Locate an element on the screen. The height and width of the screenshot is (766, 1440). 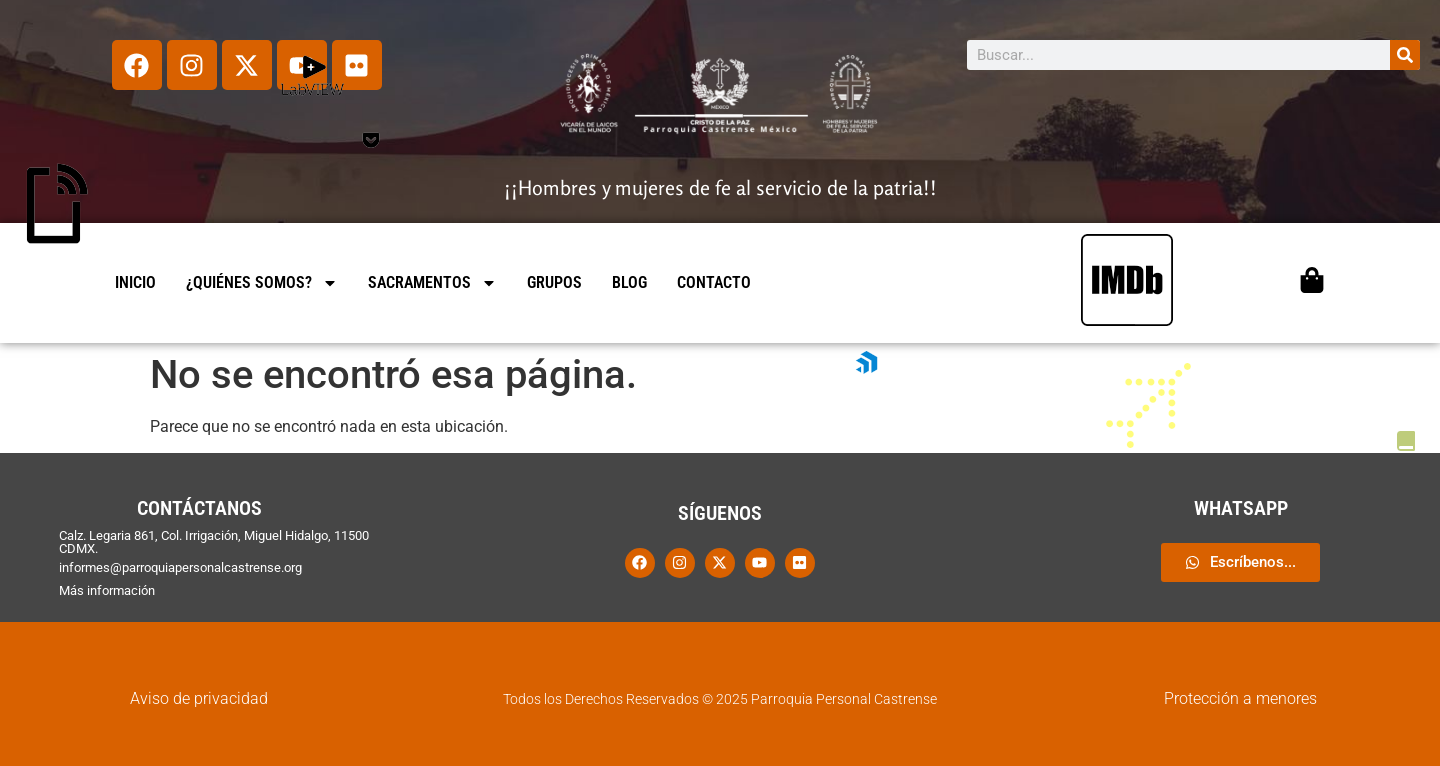
open a book or reading app is located at coordinates (1406, 441).